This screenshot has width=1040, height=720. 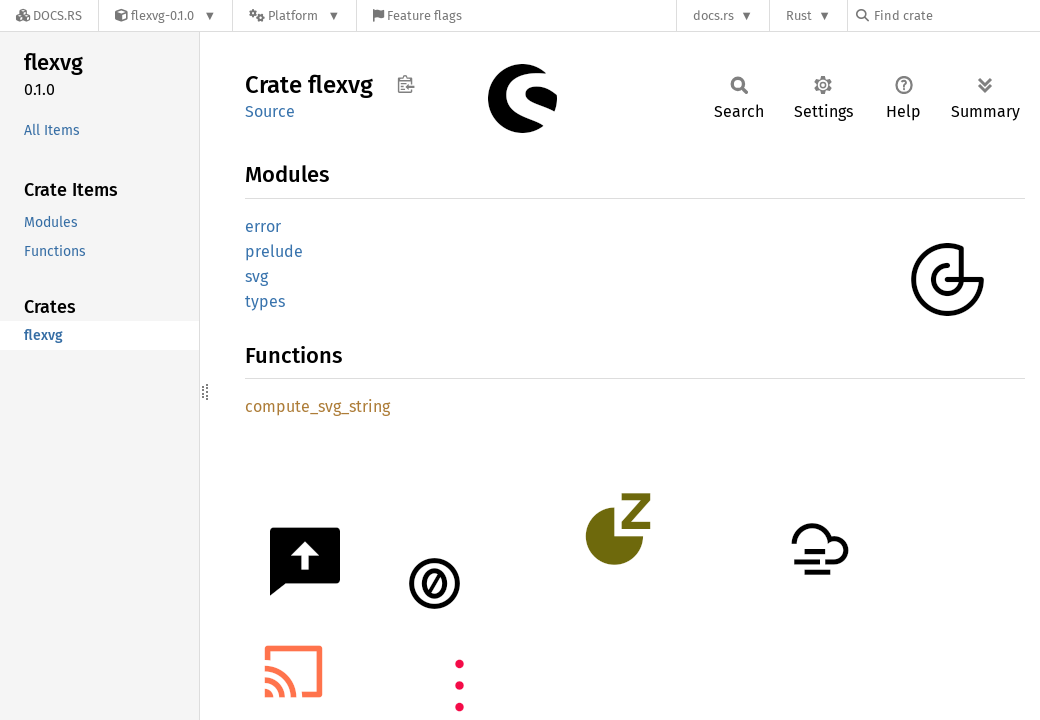 What do you see at coordinates (820, 549) in the screenshot?
I see `view current wind conditions` at bounding box center [820, 549].